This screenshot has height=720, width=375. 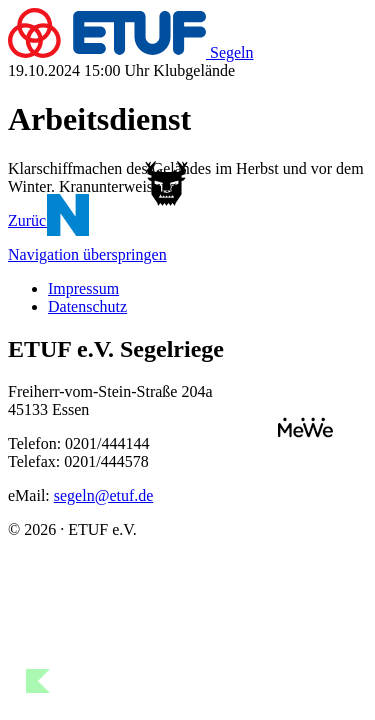 I want to click on open the MeWe social network app, so click(x=305, y=427).